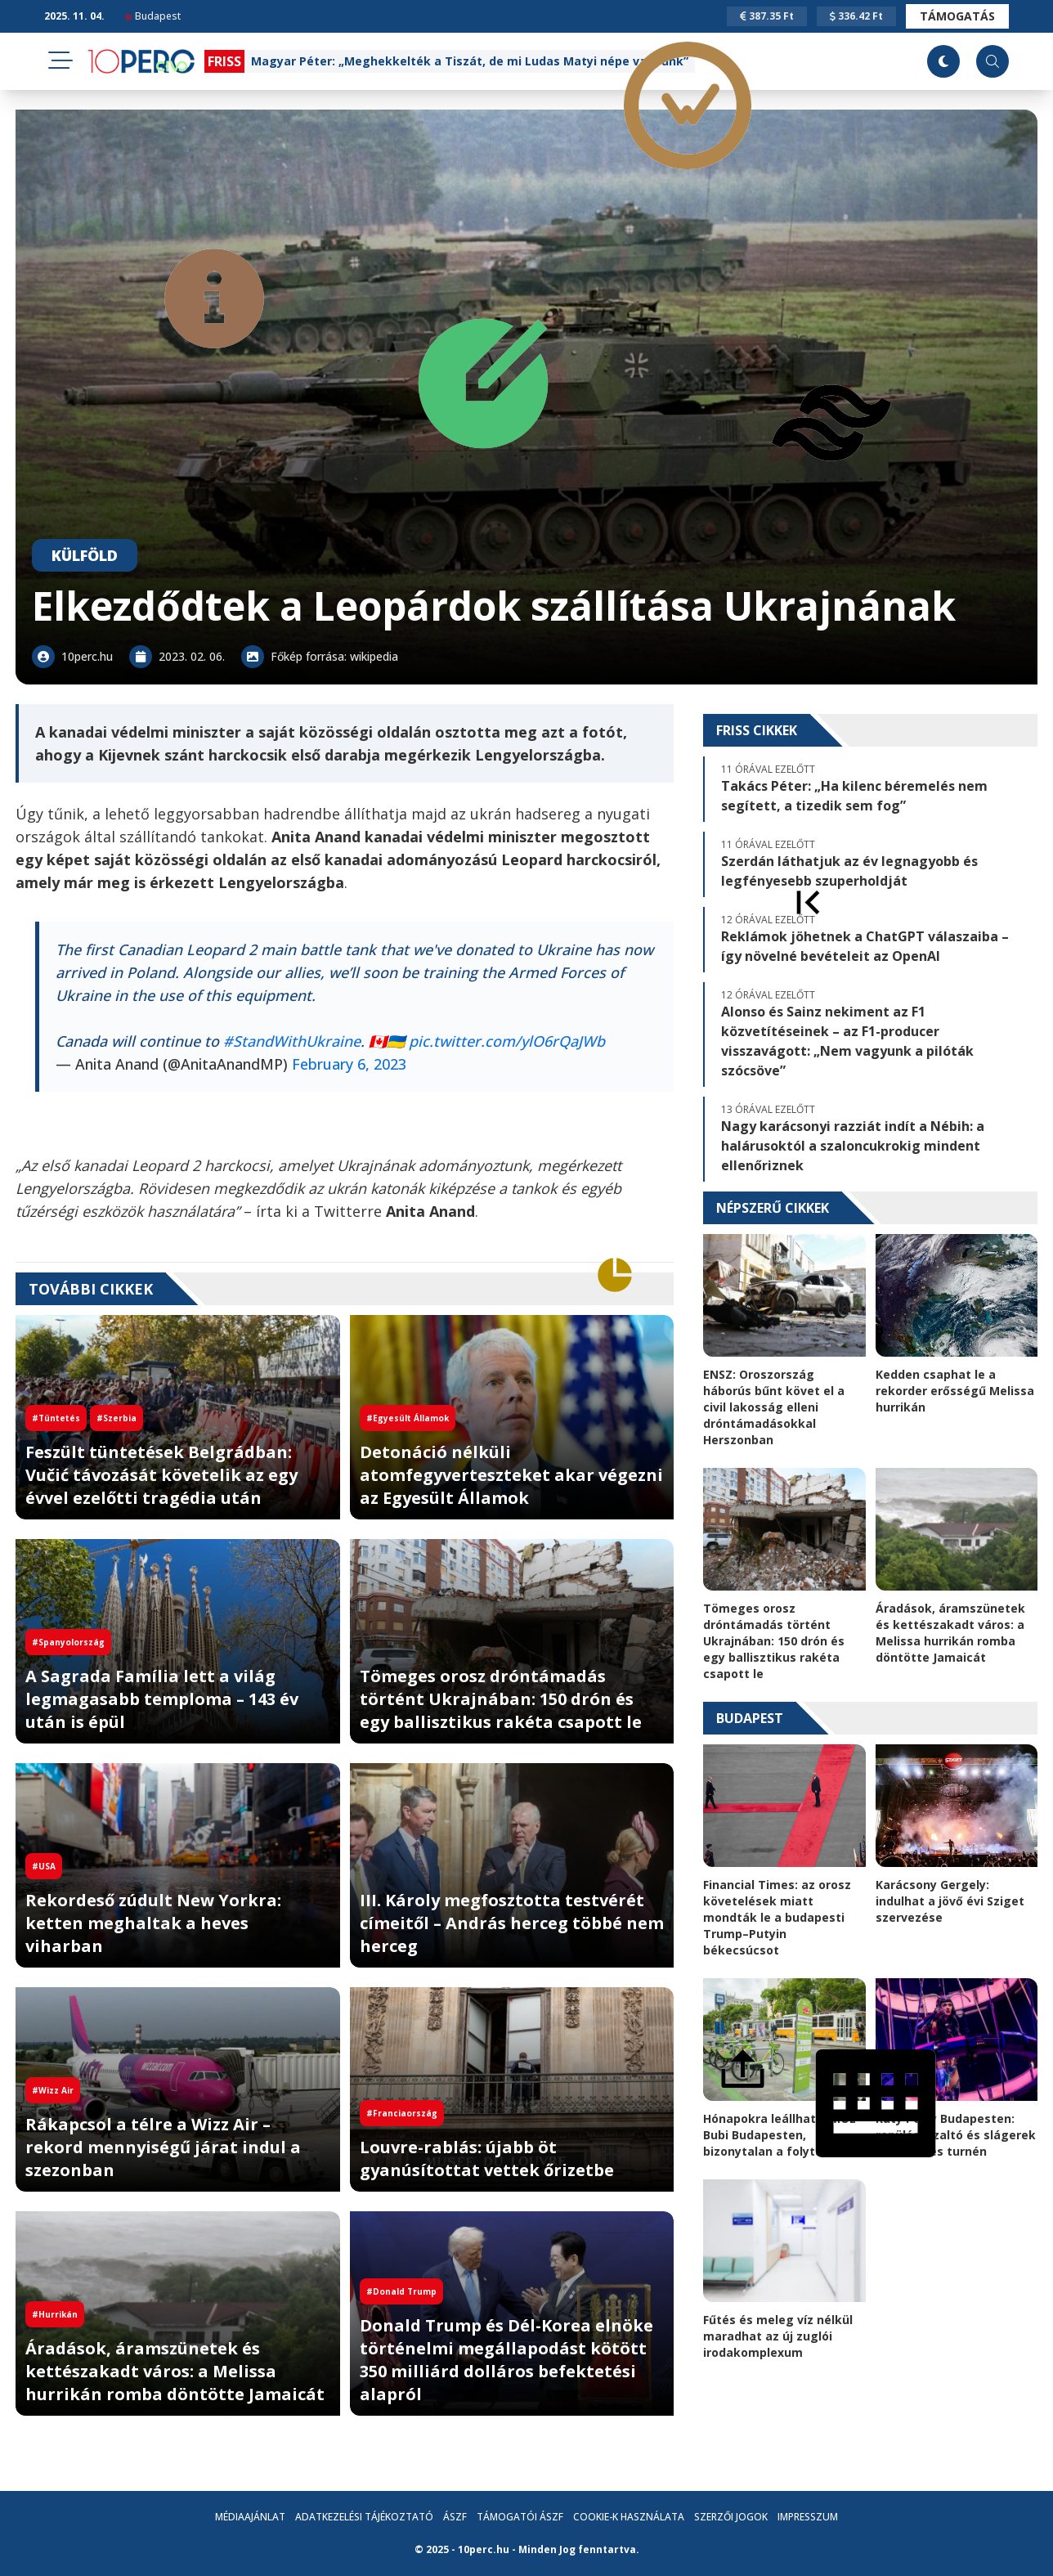 The image size is (1053, 2576). Describe the element at coordinates (483, 384) in the screenshot. I see `edit your profile` at that location.